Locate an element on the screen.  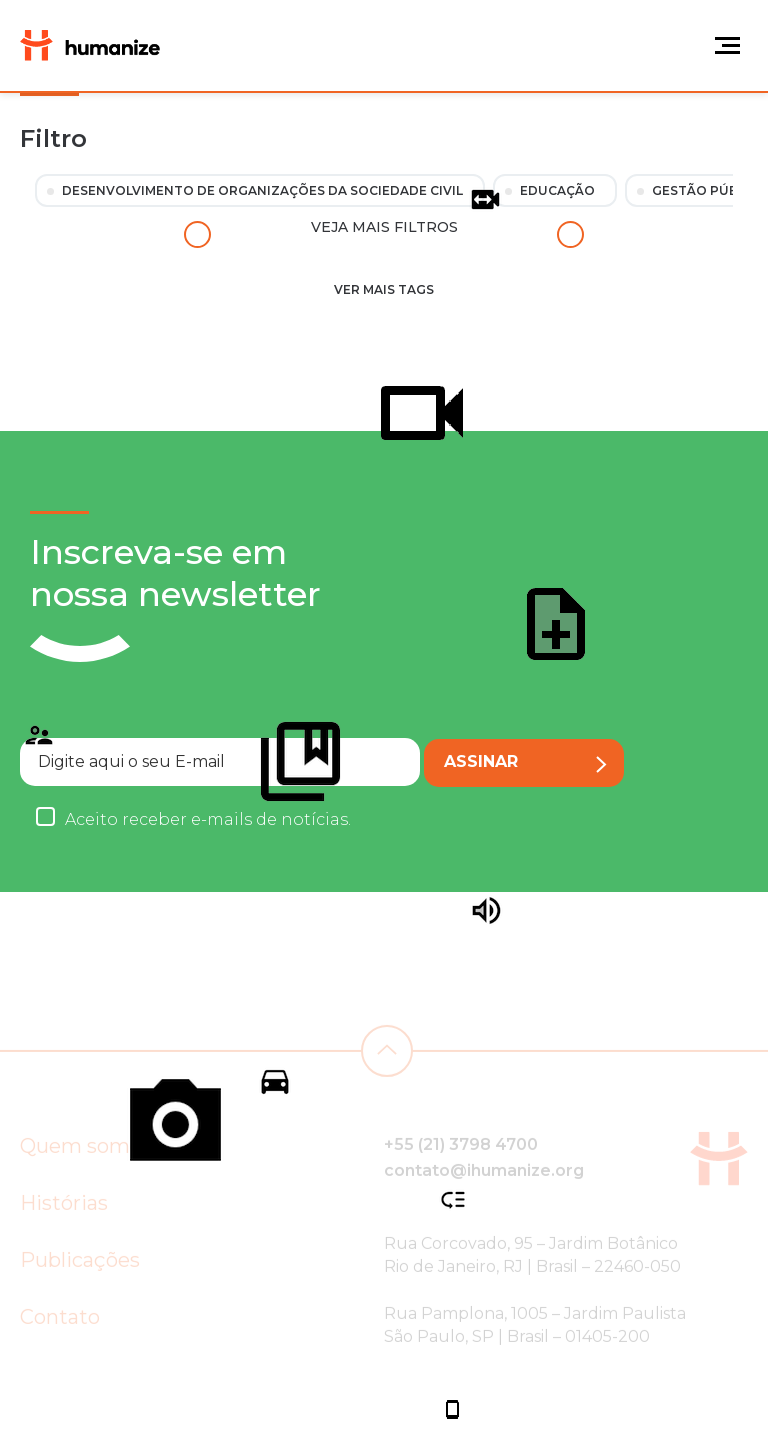
access mobile device settings is located at coordinates (452, 1409).